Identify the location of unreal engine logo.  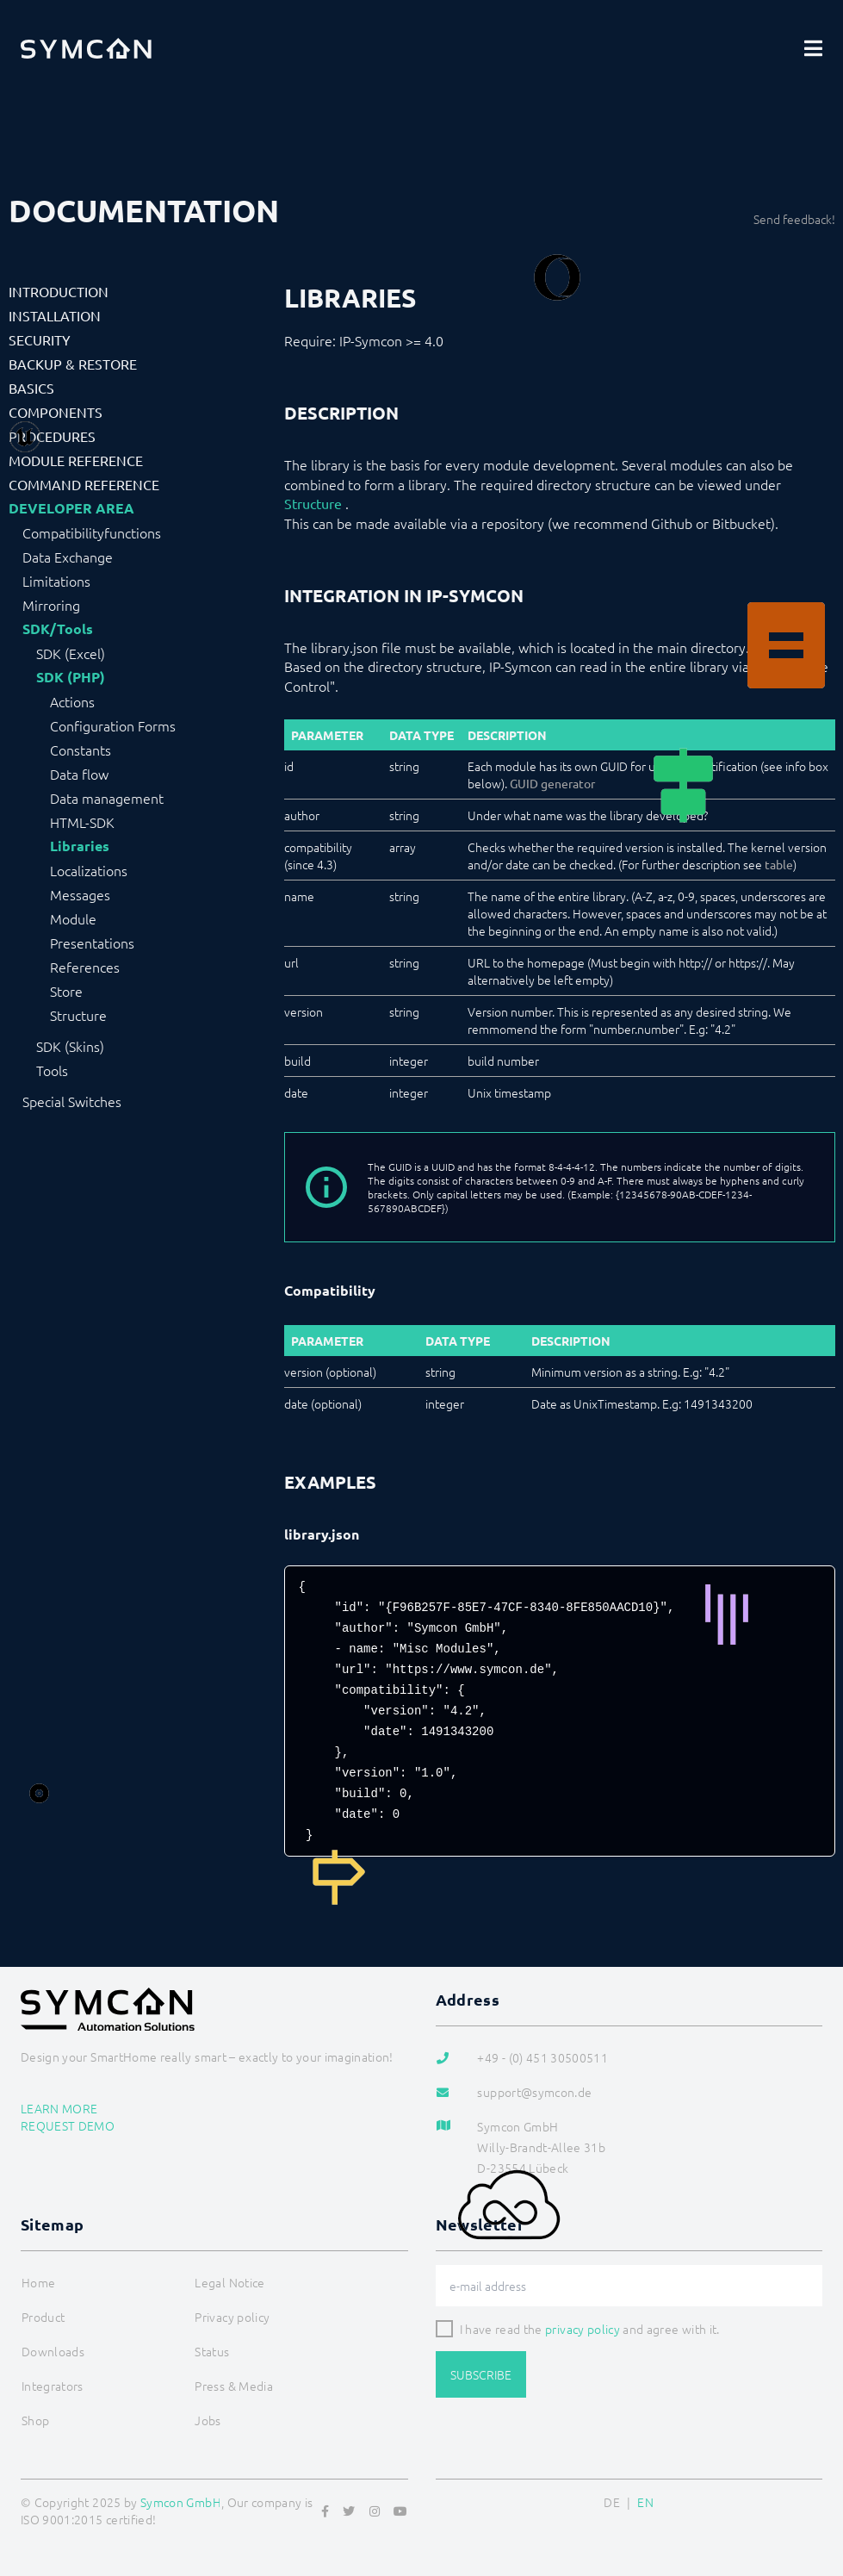
(25, 437).